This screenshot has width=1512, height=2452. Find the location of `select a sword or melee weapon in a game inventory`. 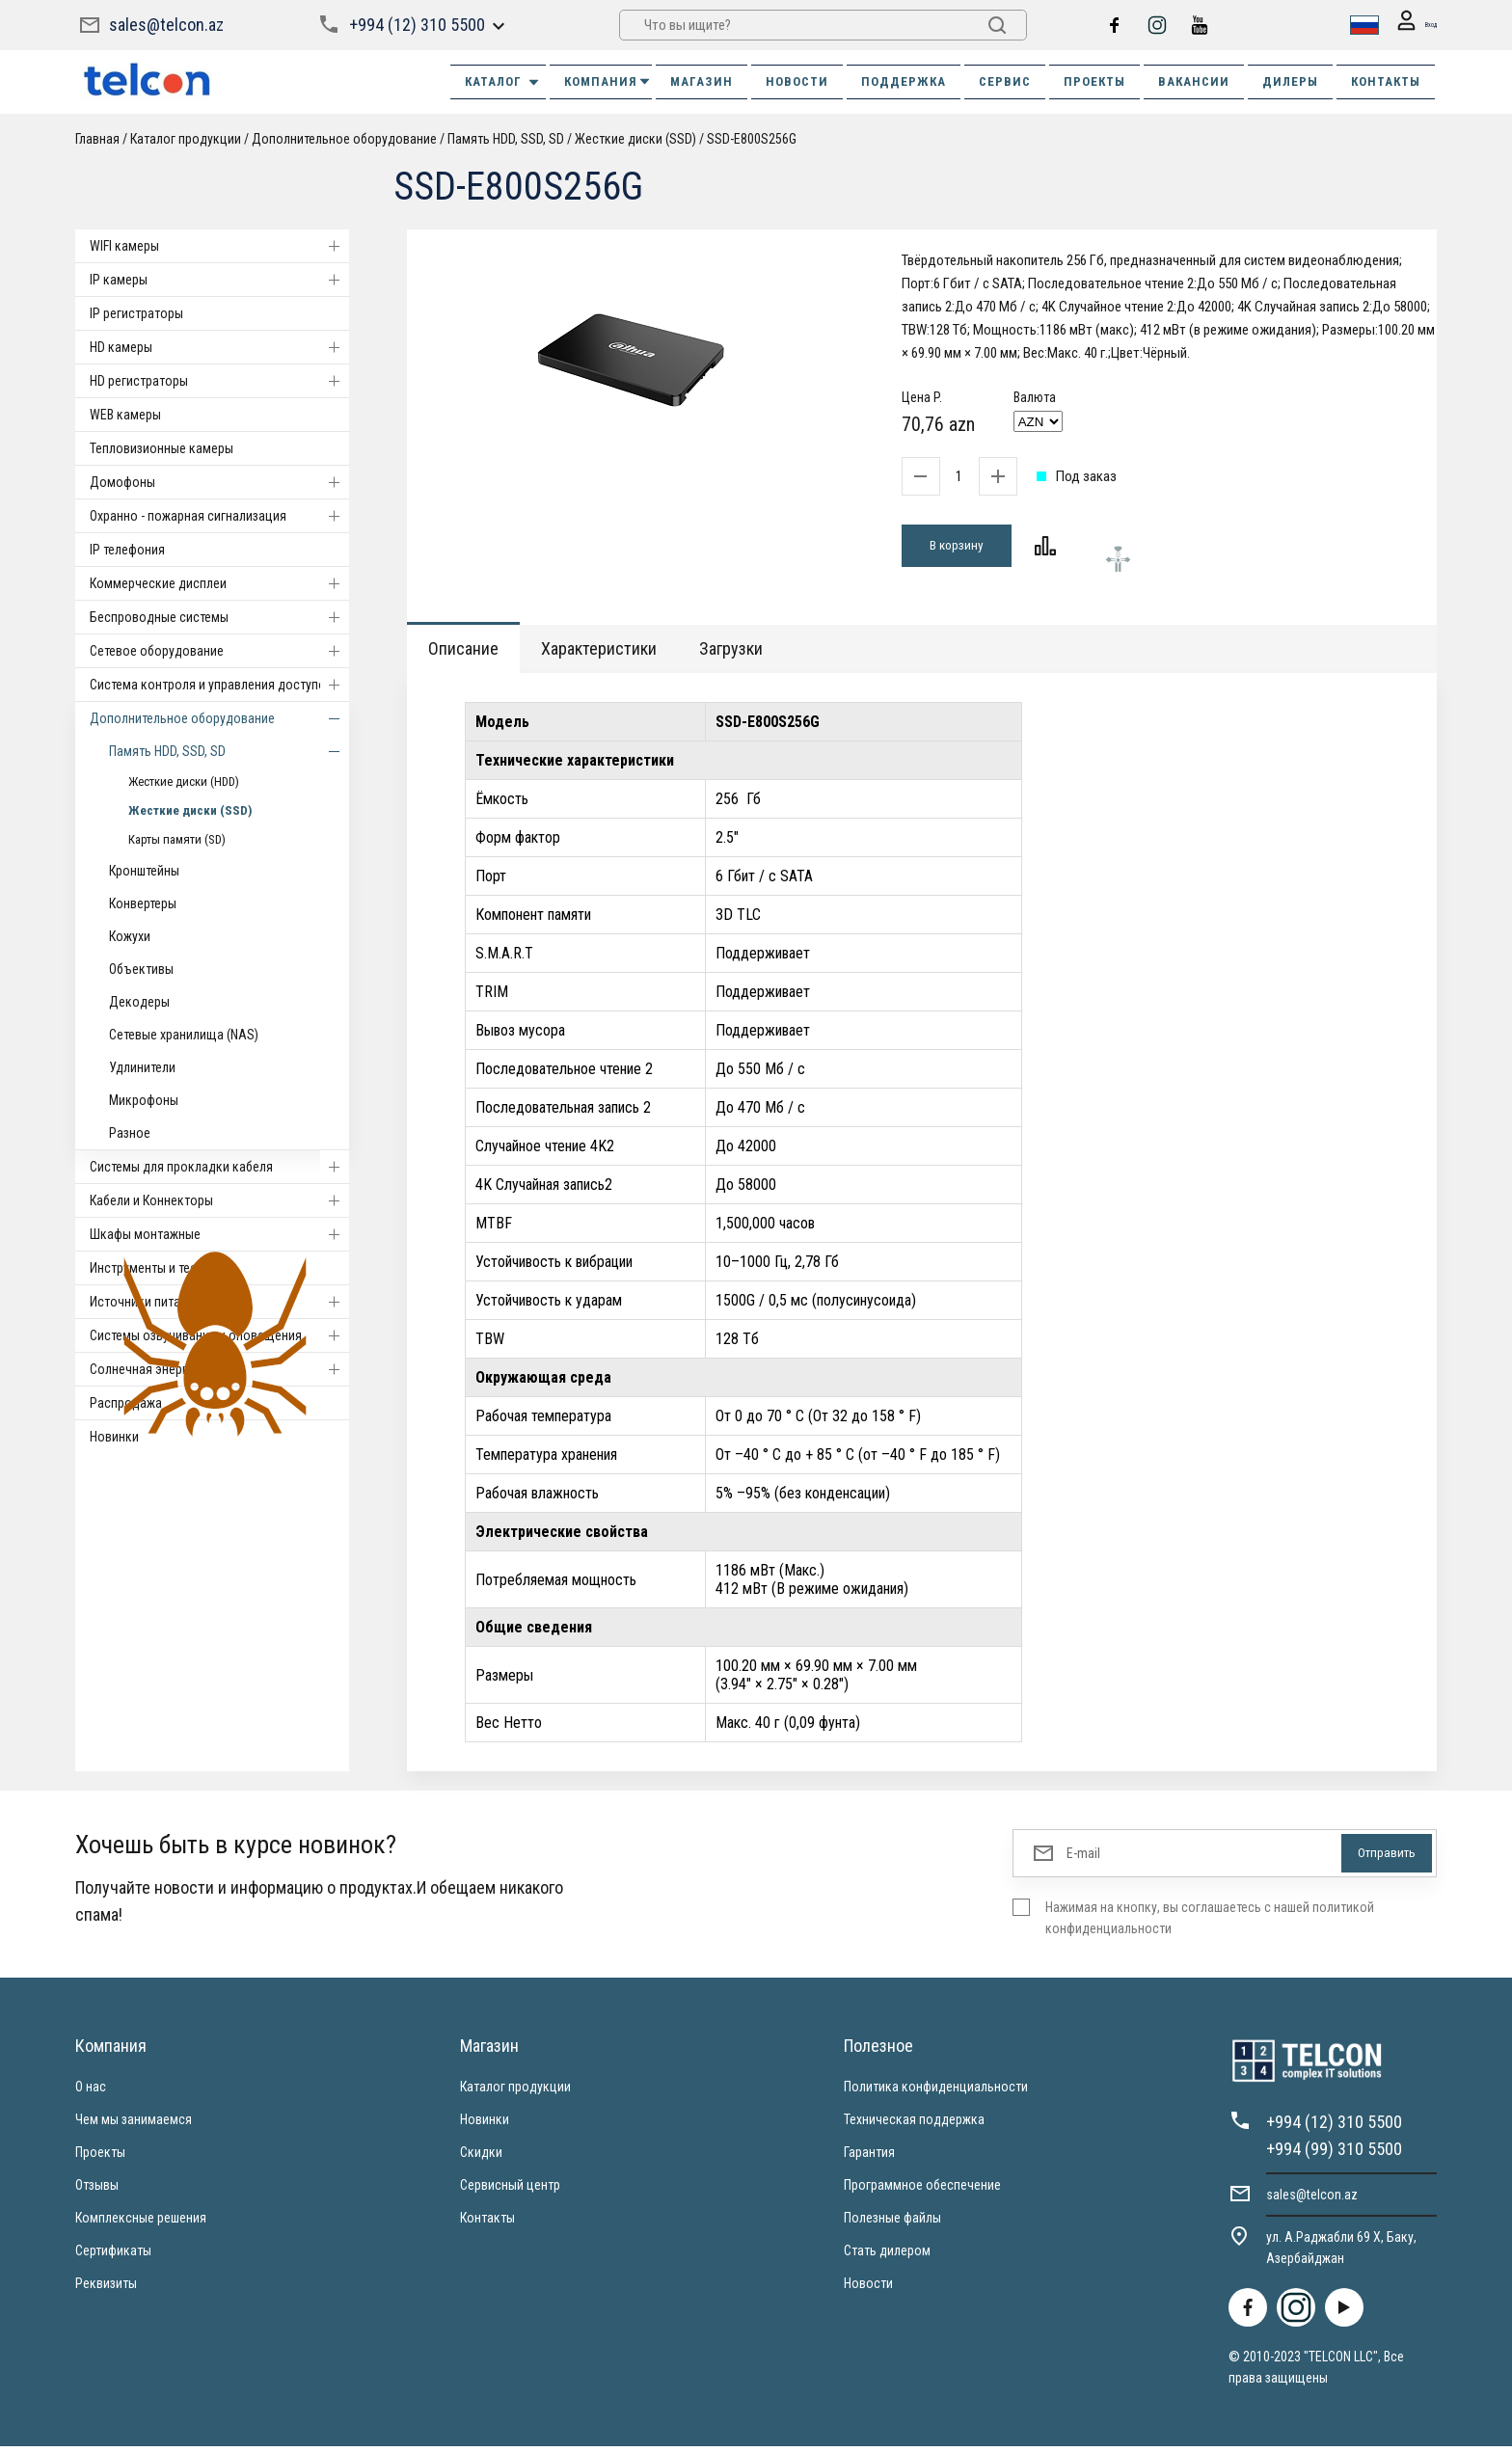

select a sword or melee weapon in a game inventory is located at coordinates (1118, 558).